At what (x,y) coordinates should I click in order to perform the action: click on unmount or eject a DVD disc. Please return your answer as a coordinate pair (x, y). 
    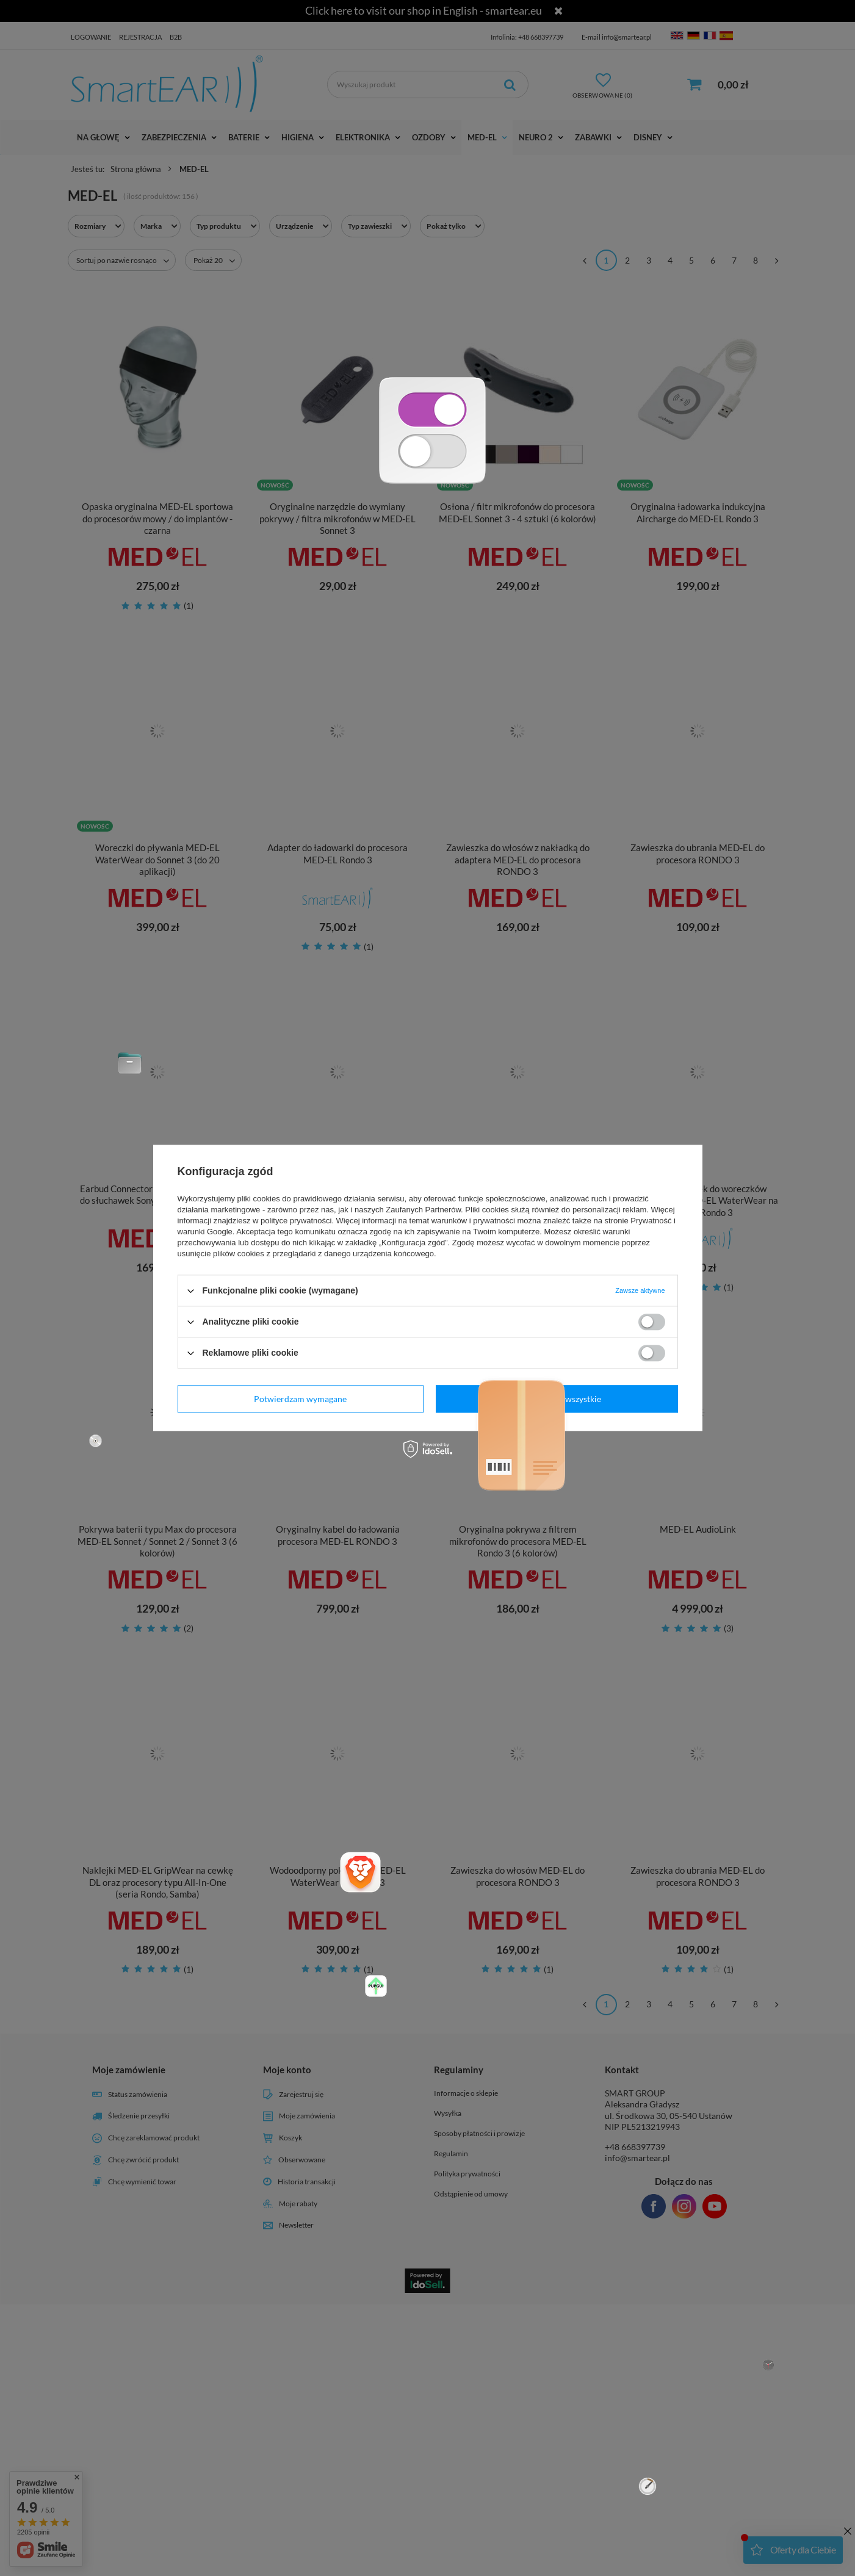
    Looking at the image, I should click on (95, 1441).